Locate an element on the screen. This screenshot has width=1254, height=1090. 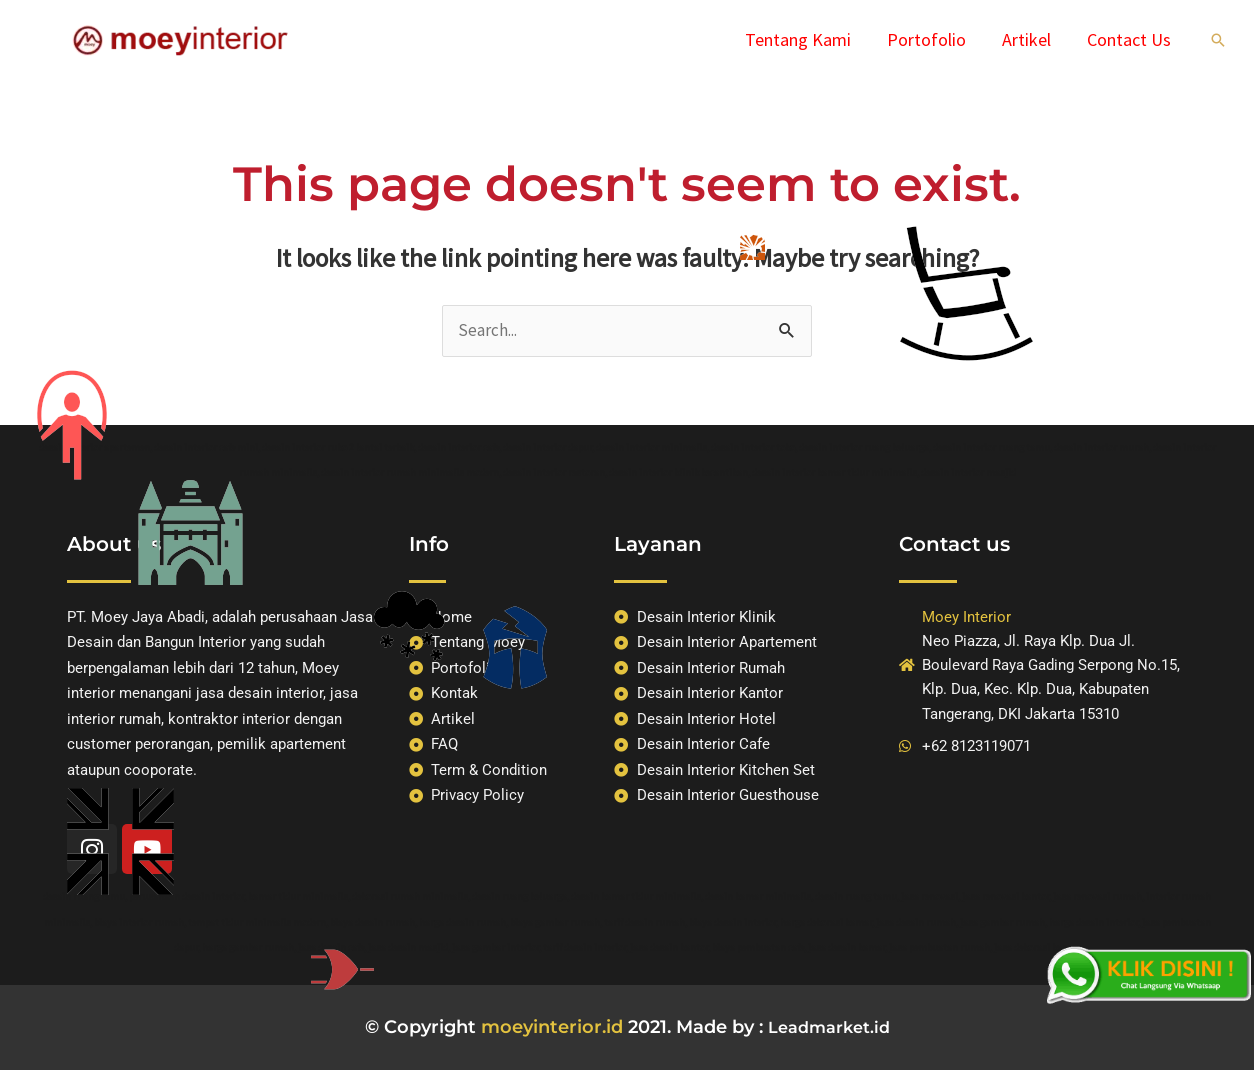
represents an OR logic gate in circuit design is located at coordinates (342, 969).